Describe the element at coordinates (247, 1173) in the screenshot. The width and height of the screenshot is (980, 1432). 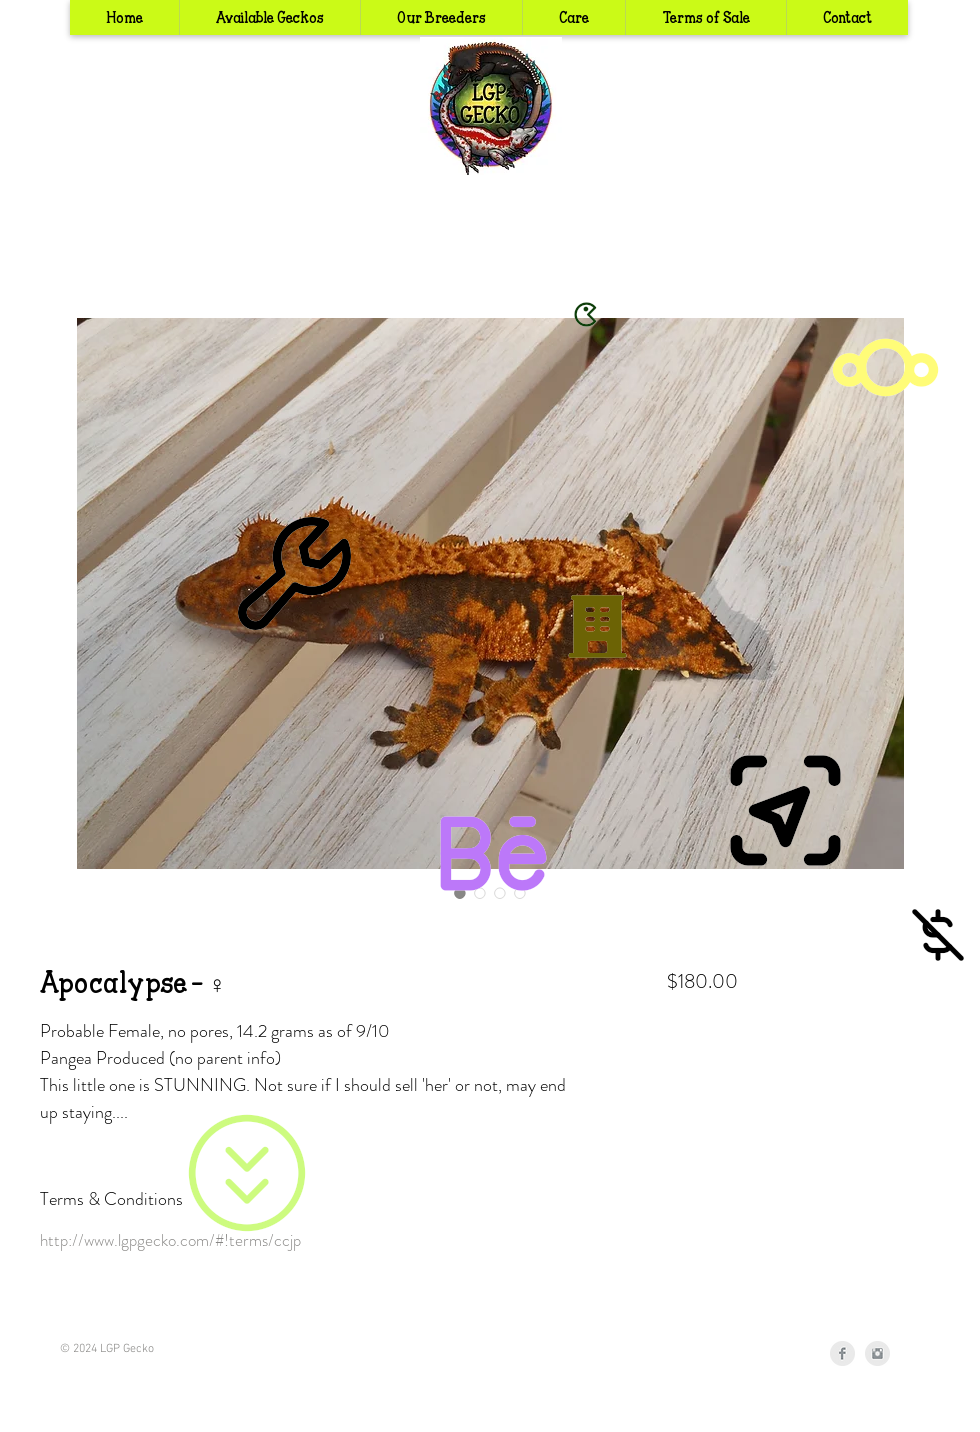
I see `expand to show more content below` at that location.